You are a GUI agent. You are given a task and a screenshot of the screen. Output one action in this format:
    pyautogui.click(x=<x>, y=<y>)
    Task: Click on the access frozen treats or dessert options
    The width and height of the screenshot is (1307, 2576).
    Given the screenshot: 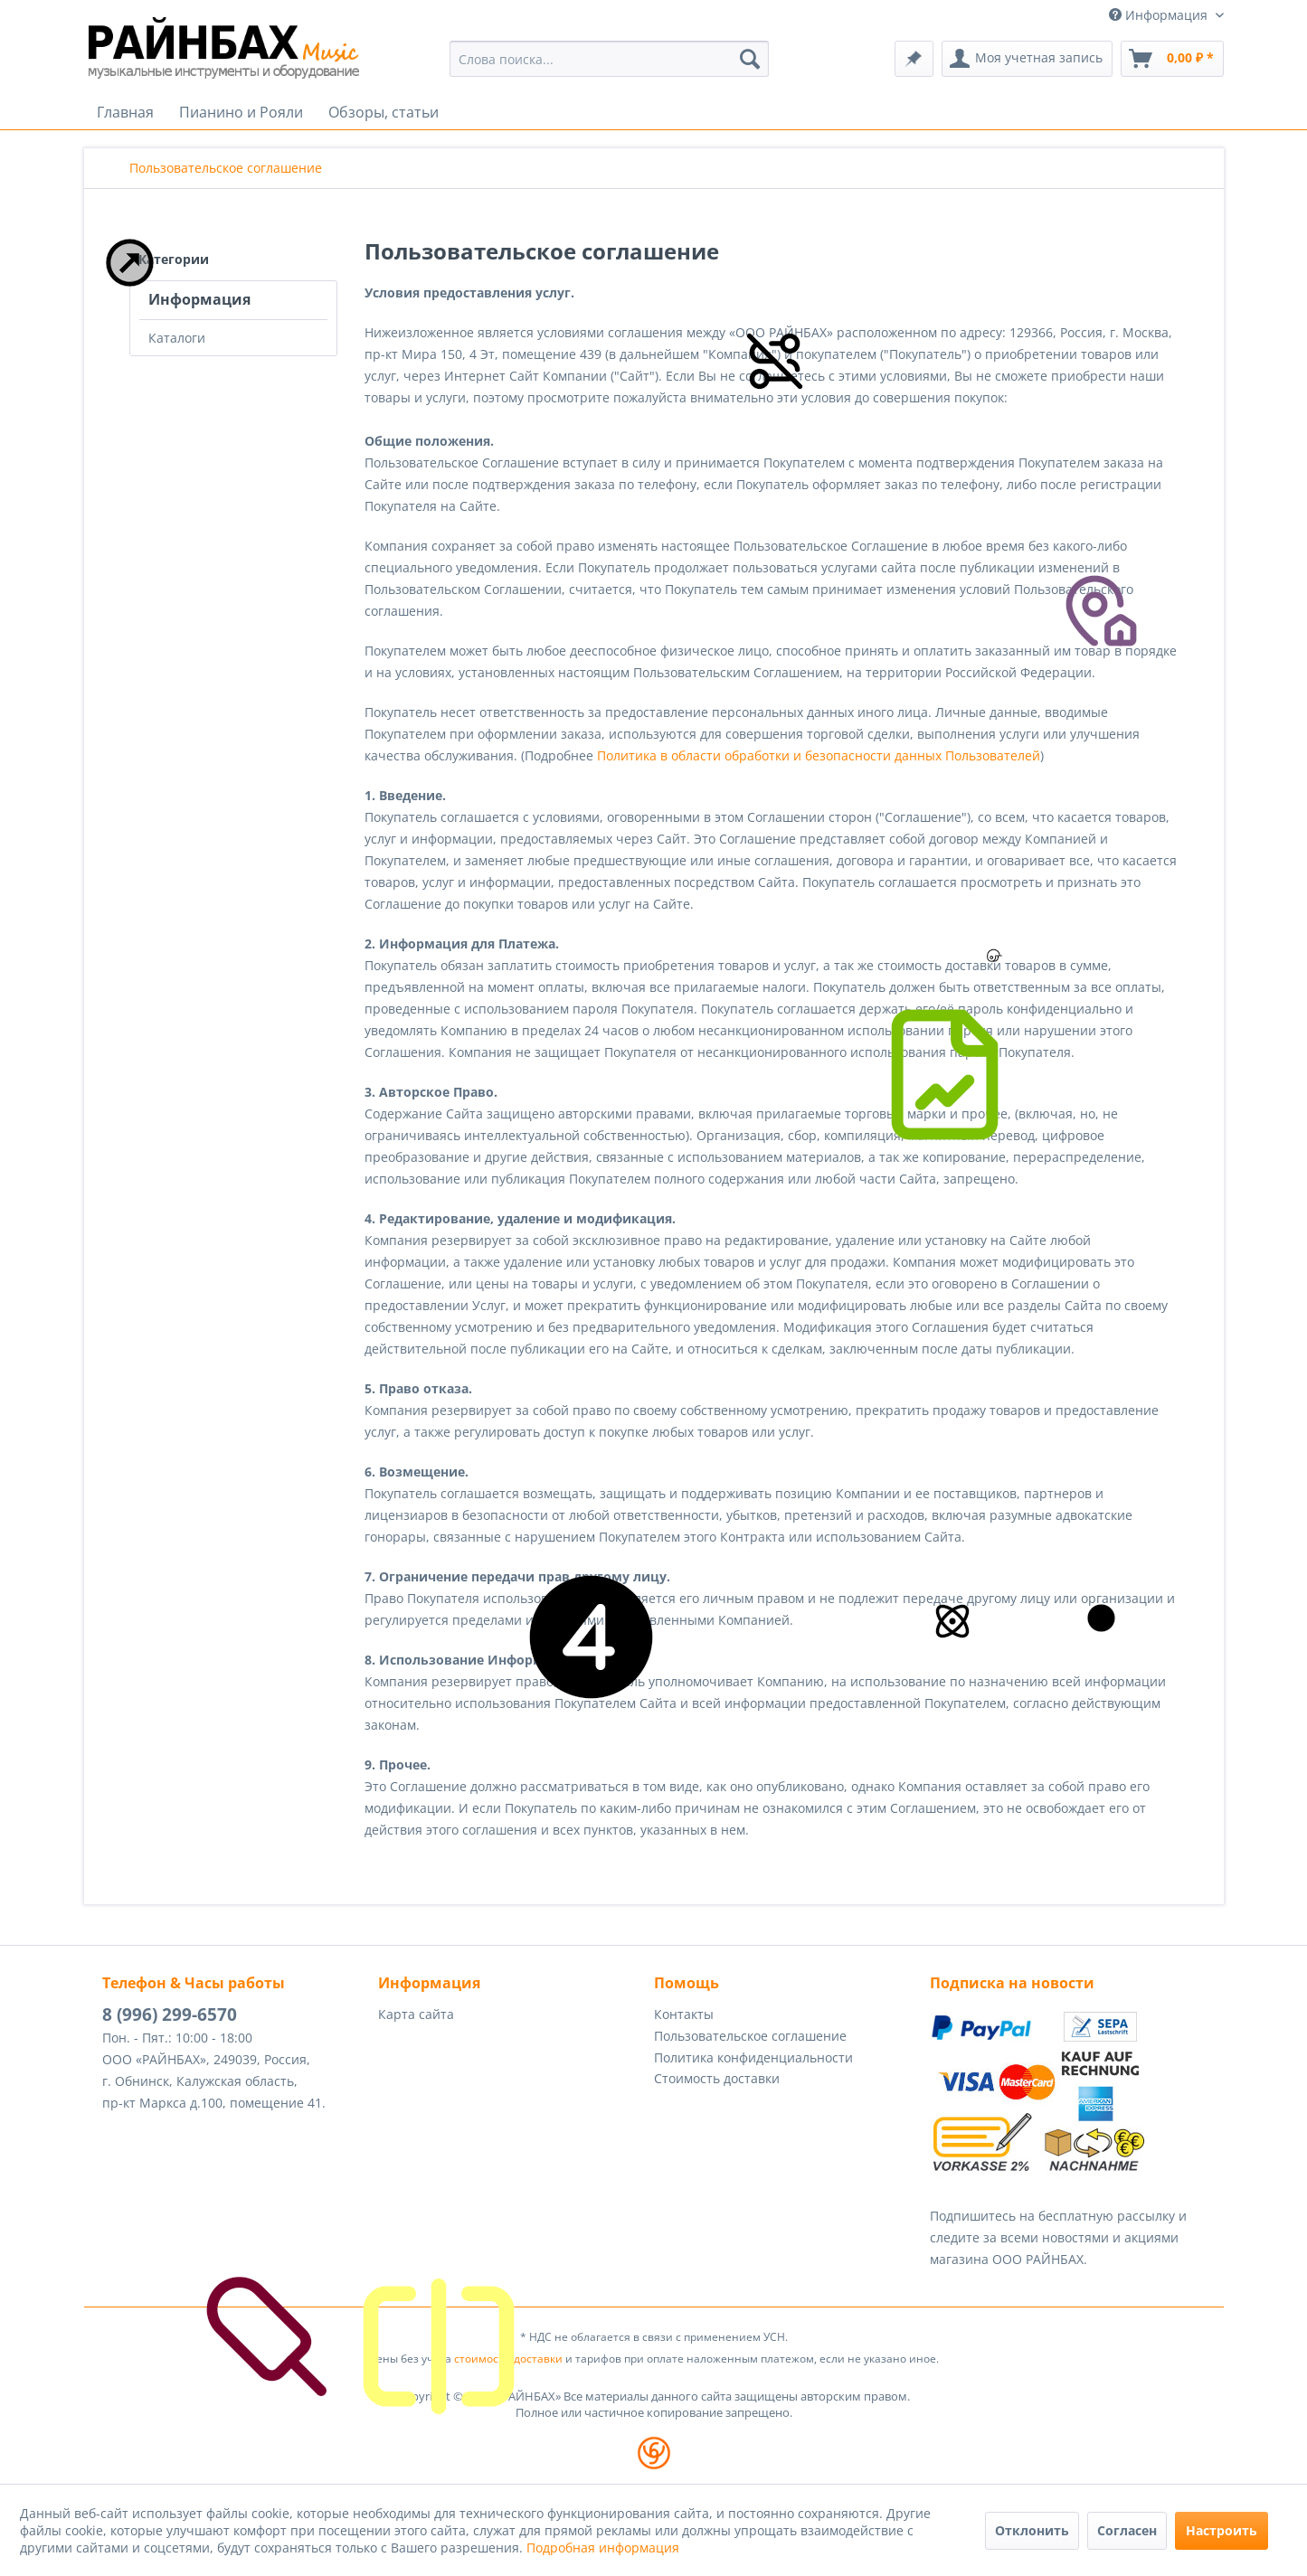 What is the action you would take?
    pyautogui.click(x=267, y=2336)
    